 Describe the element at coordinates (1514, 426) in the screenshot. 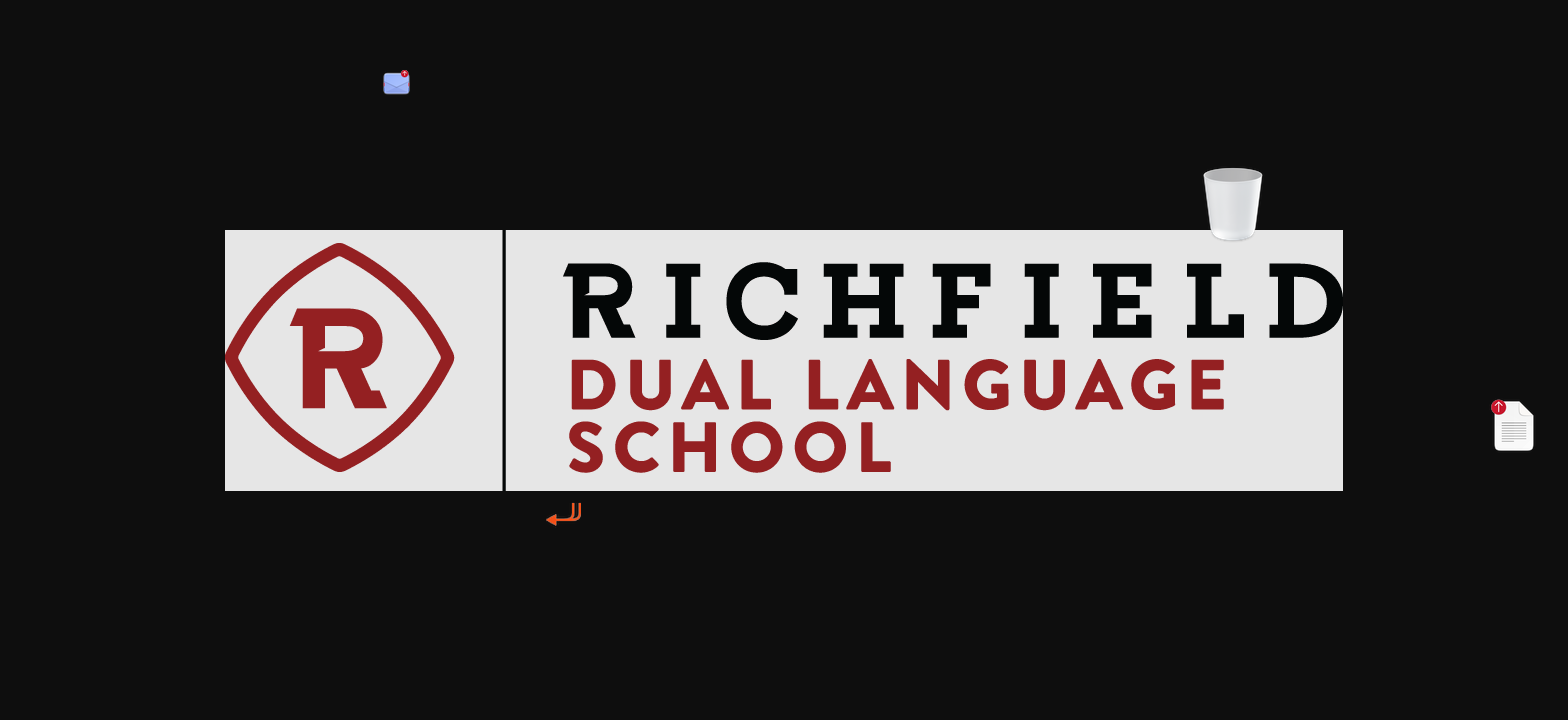

I see `send file via bluetooth` at that location.